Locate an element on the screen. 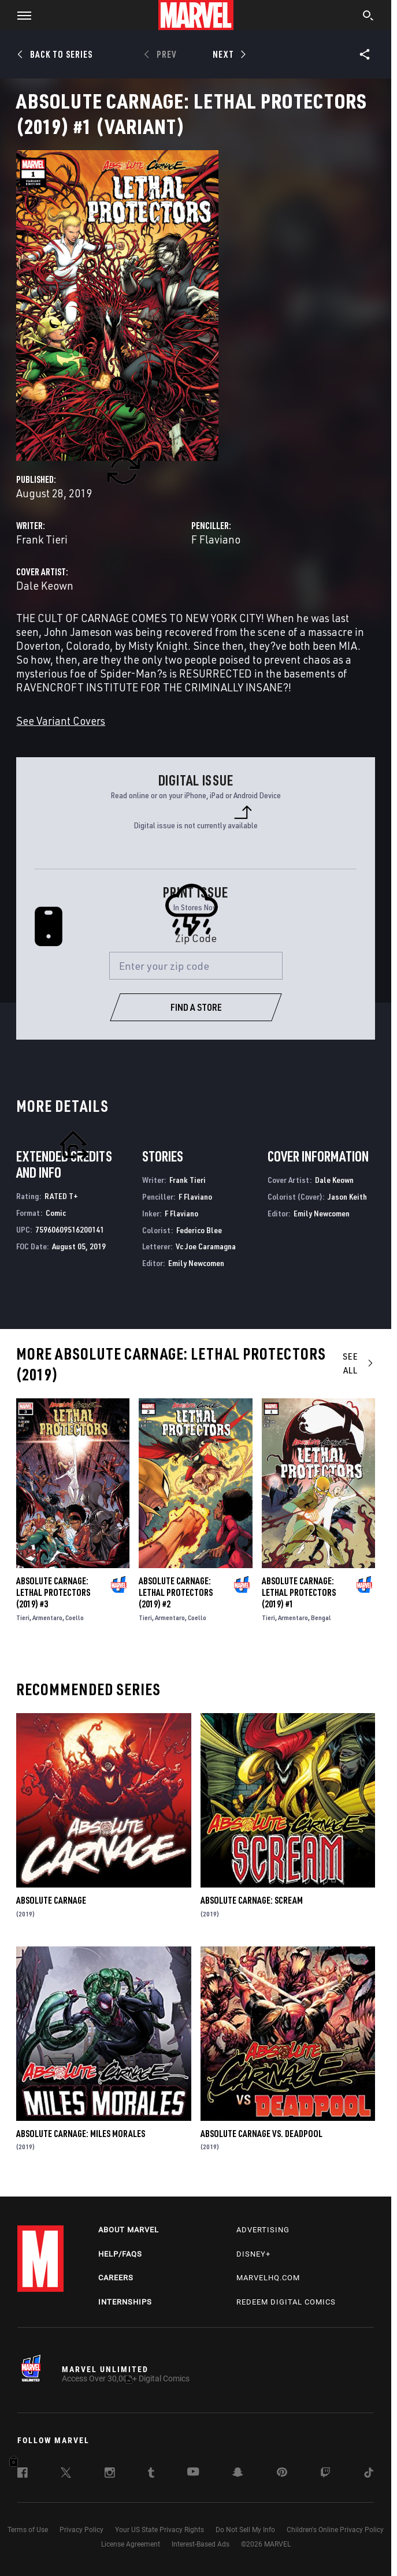 This screenshot has width=397, height=2576. indicates thunderstorm weather conditions is located at coordinates (191, 910).